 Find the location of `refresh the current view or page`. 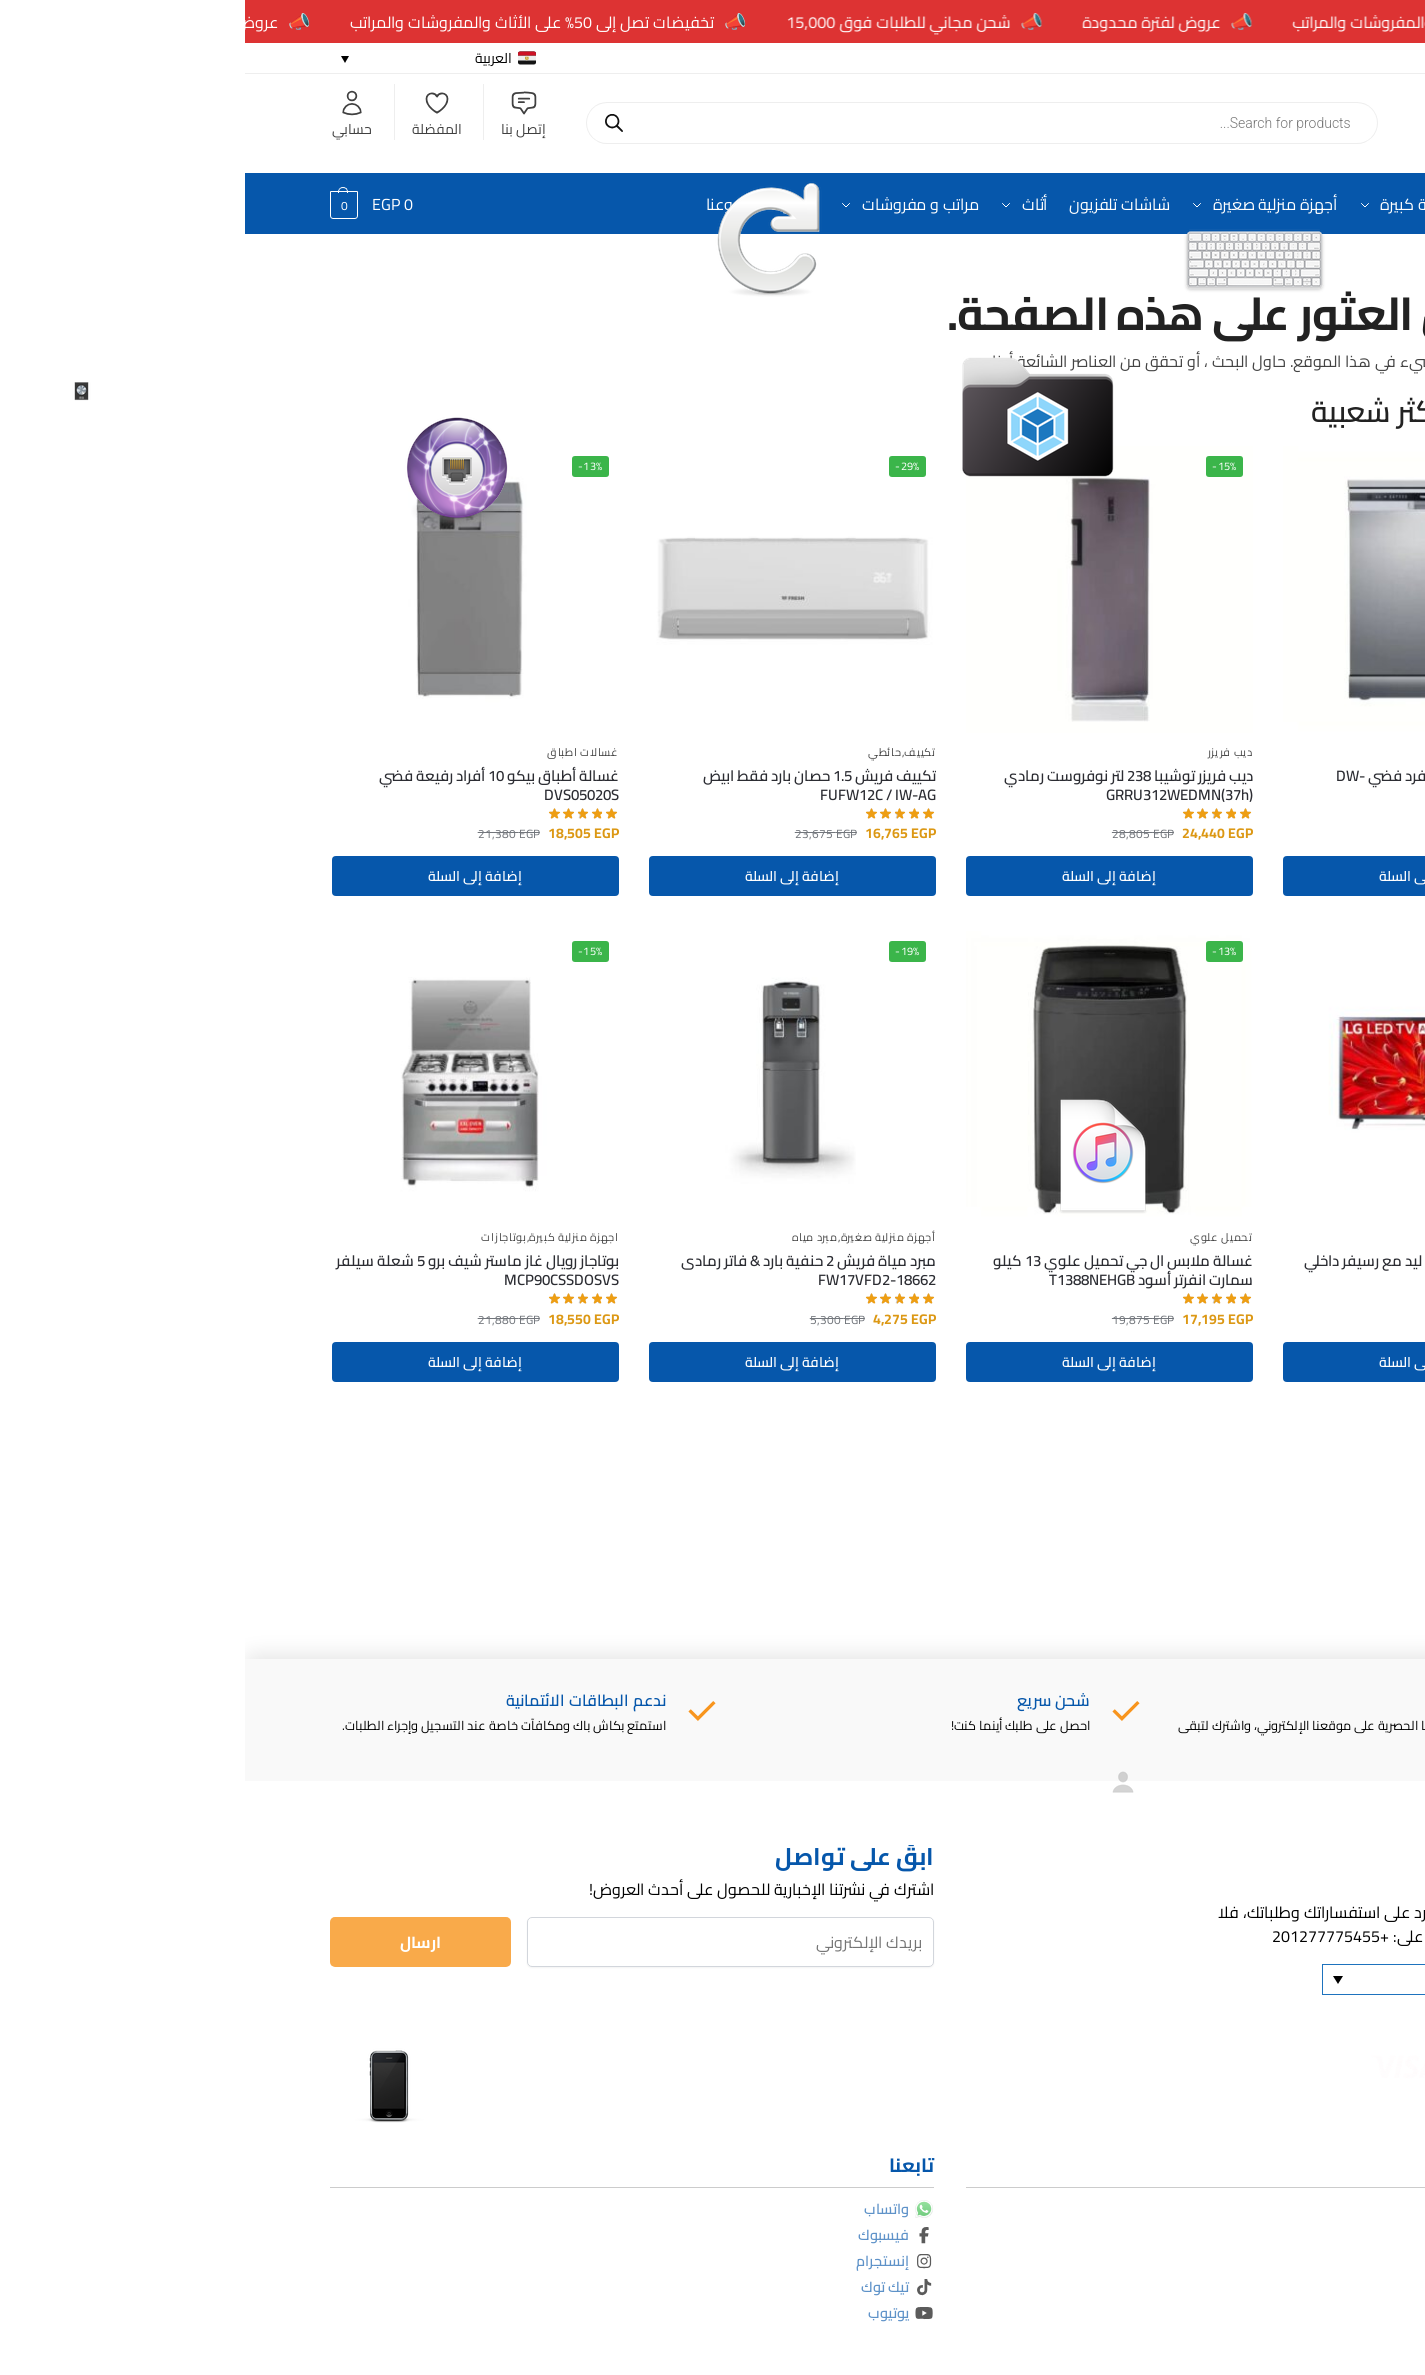

refresh the current view or page is located at coordinates (768, 240).